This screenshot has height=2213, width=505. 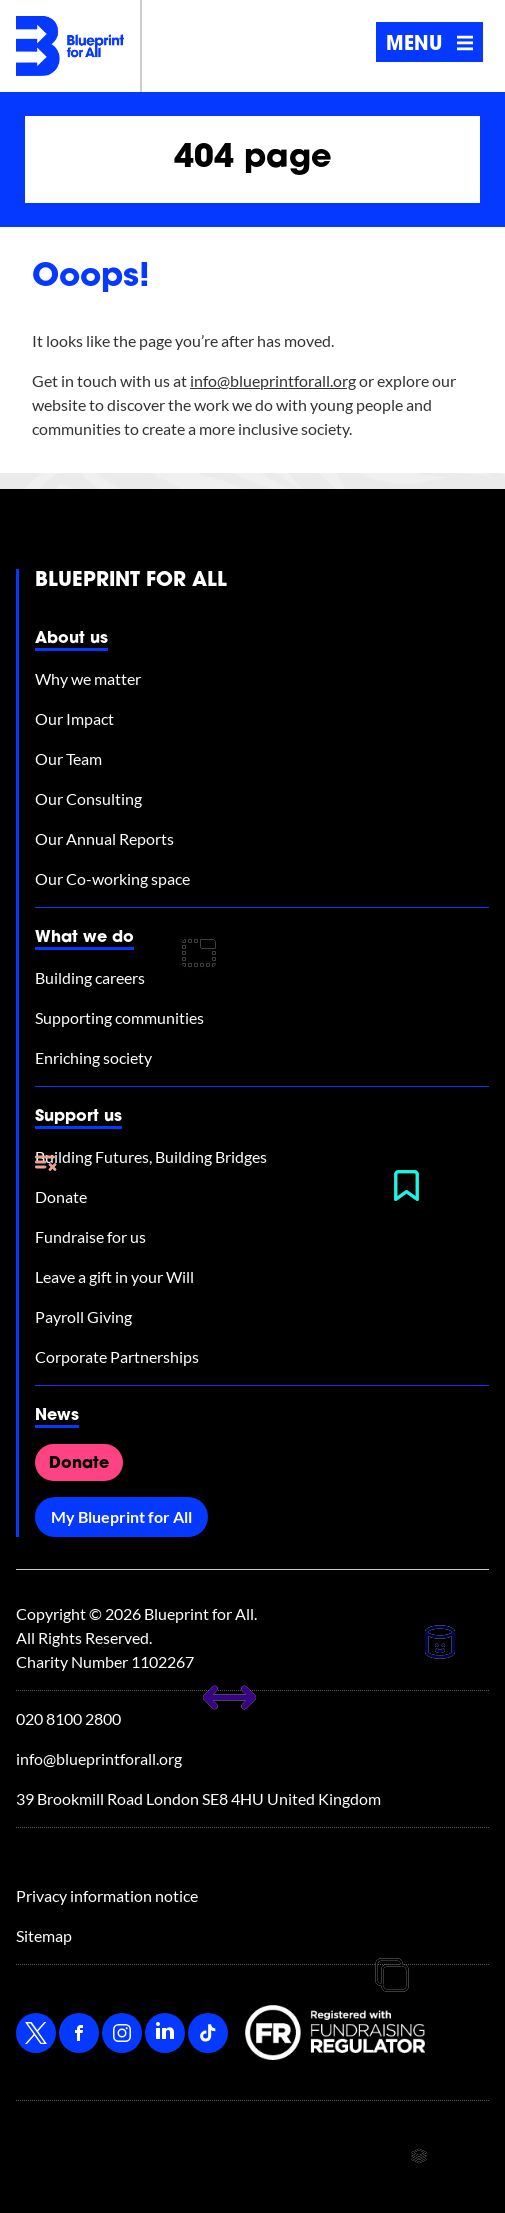 What do you see at coordinates (406, 1185) in the screenshot?
I see `save this item for later` at bounding box center [406, 1185].